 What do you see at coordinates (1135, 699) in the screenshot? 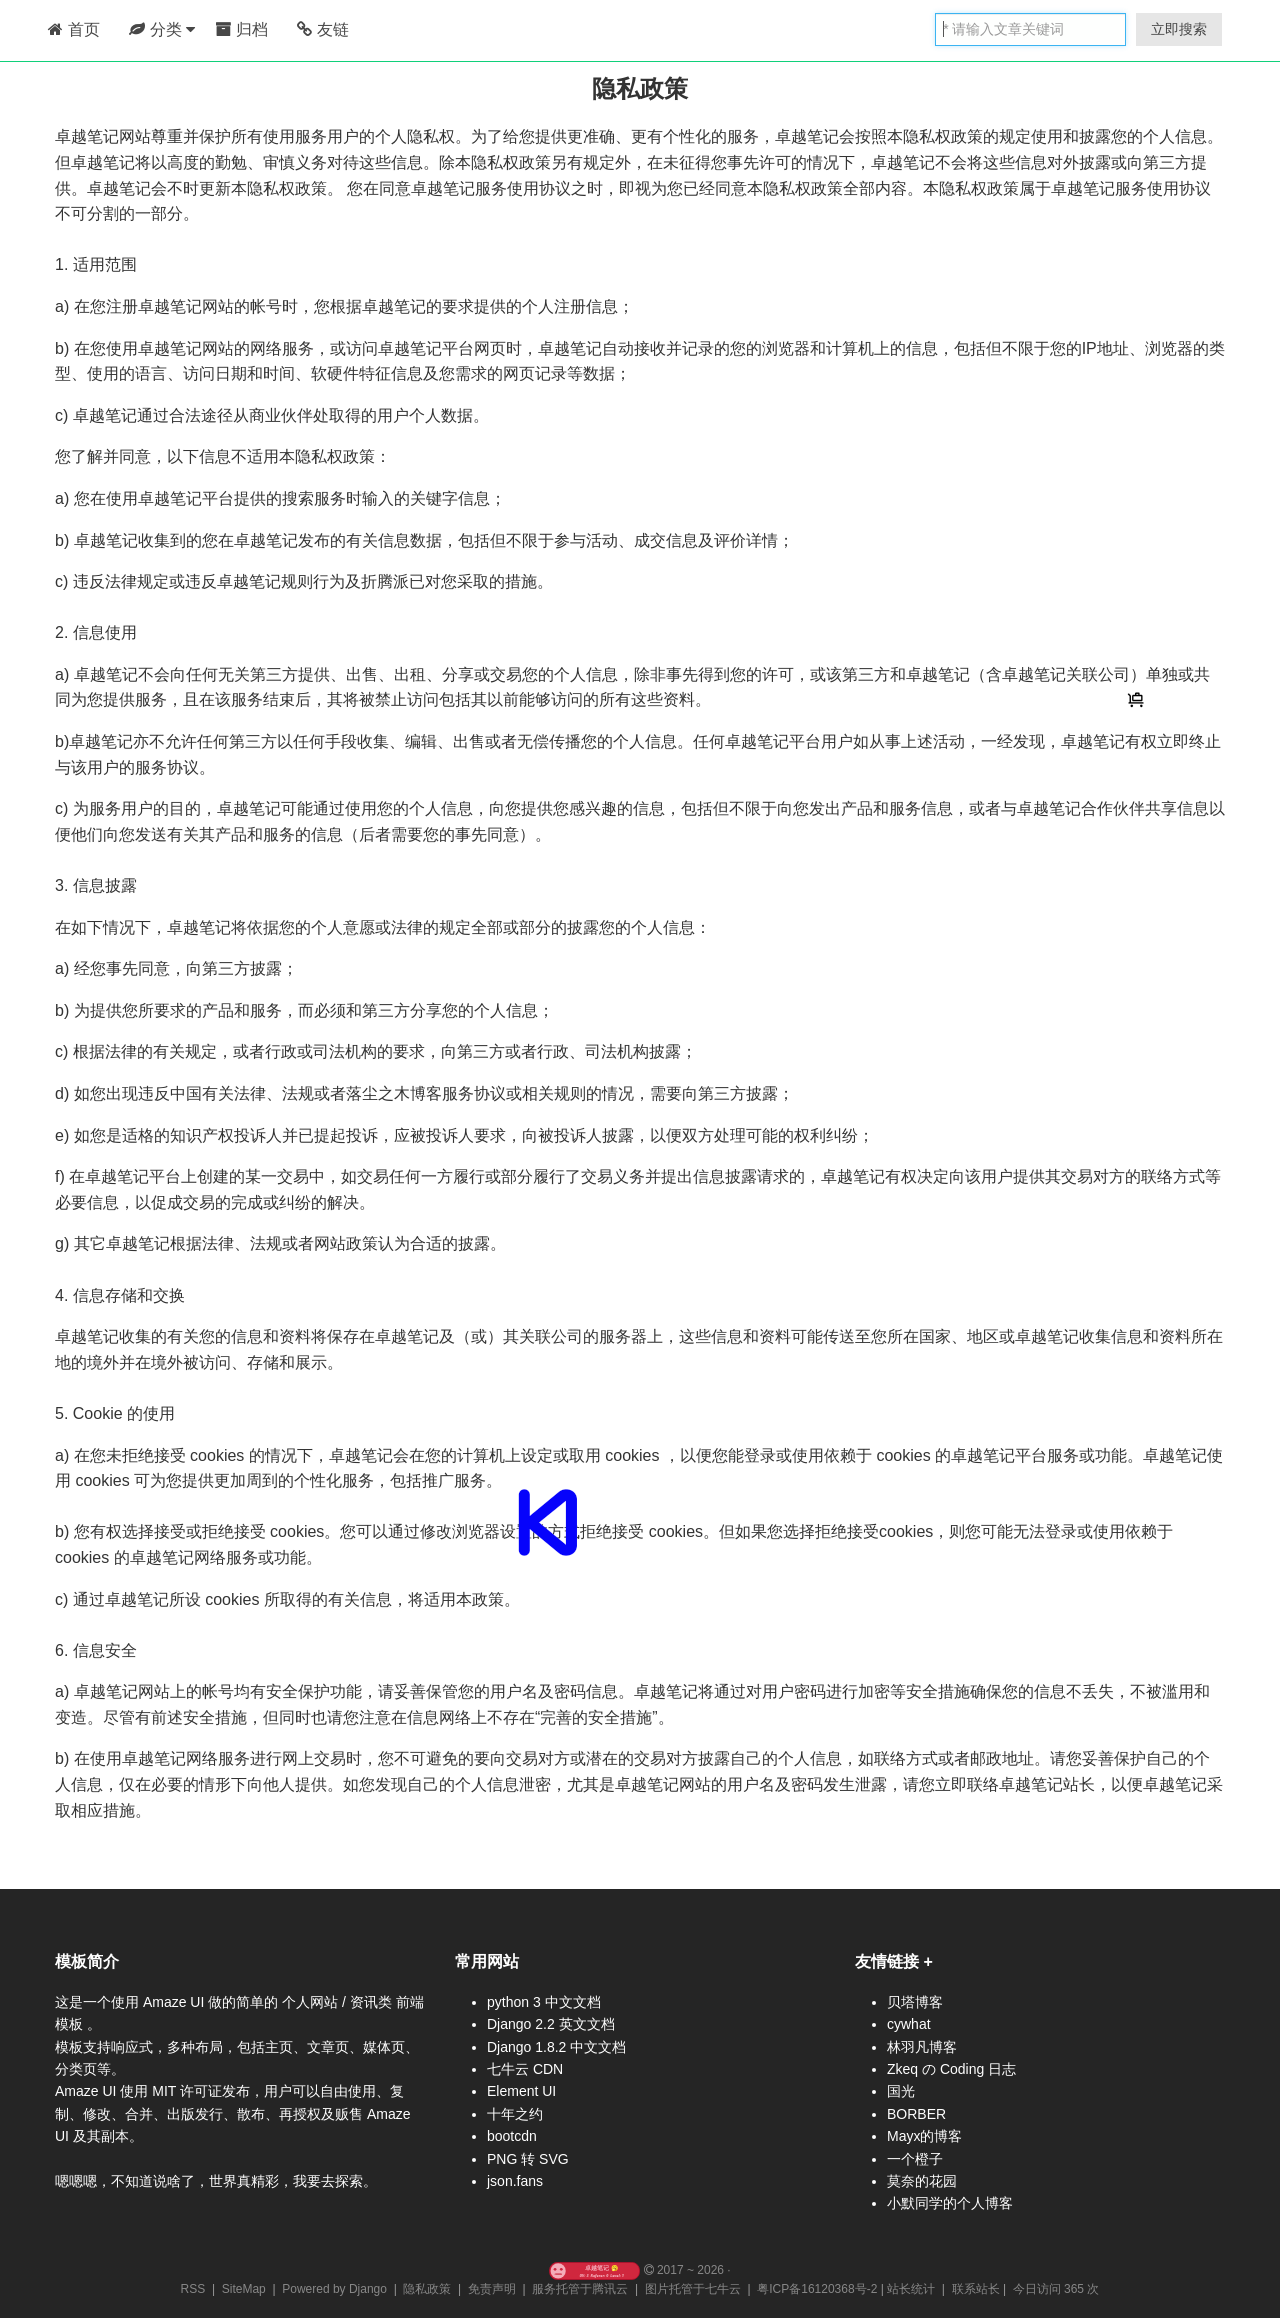
I see `access luggage or baggage services` at bounding box center [1135, 699].